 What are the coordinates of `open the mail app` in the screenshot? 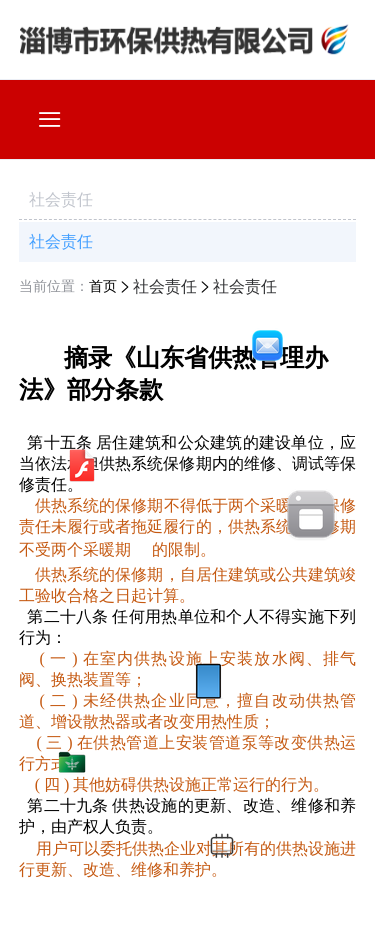 It's located at (267, 345).